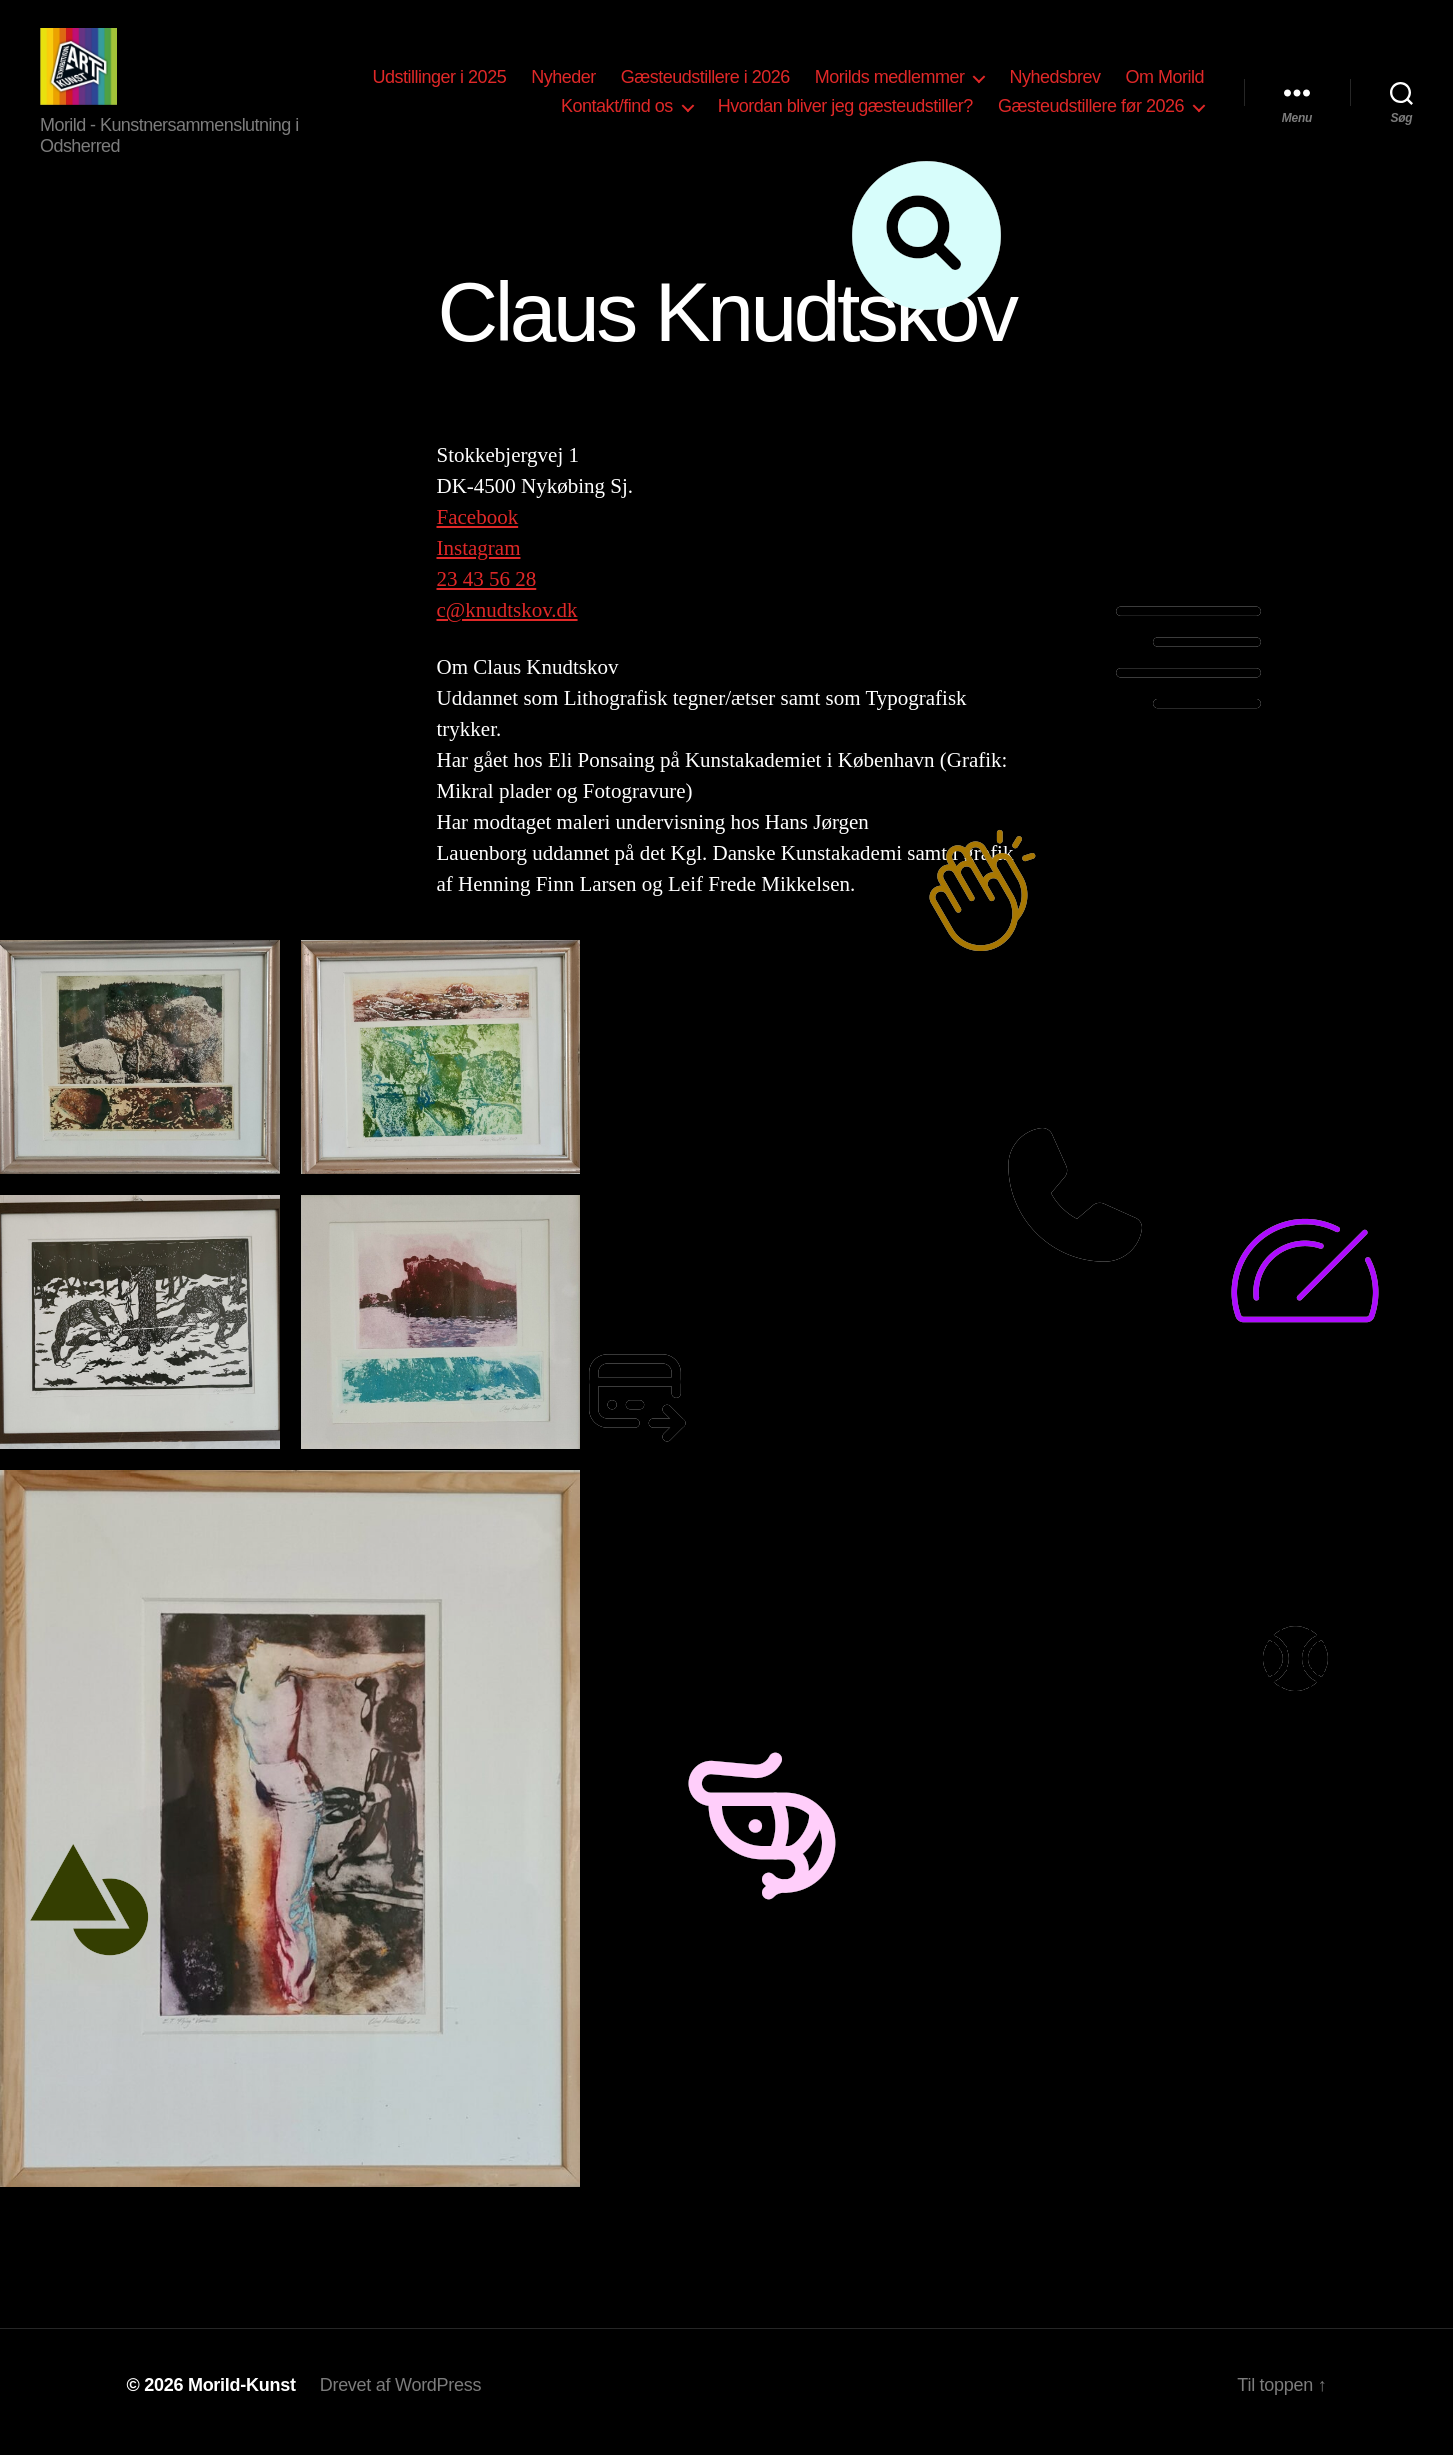 This screenshot has width=1453, height=2455. I want to click on make a payment with saved card, so click(635, 1391).